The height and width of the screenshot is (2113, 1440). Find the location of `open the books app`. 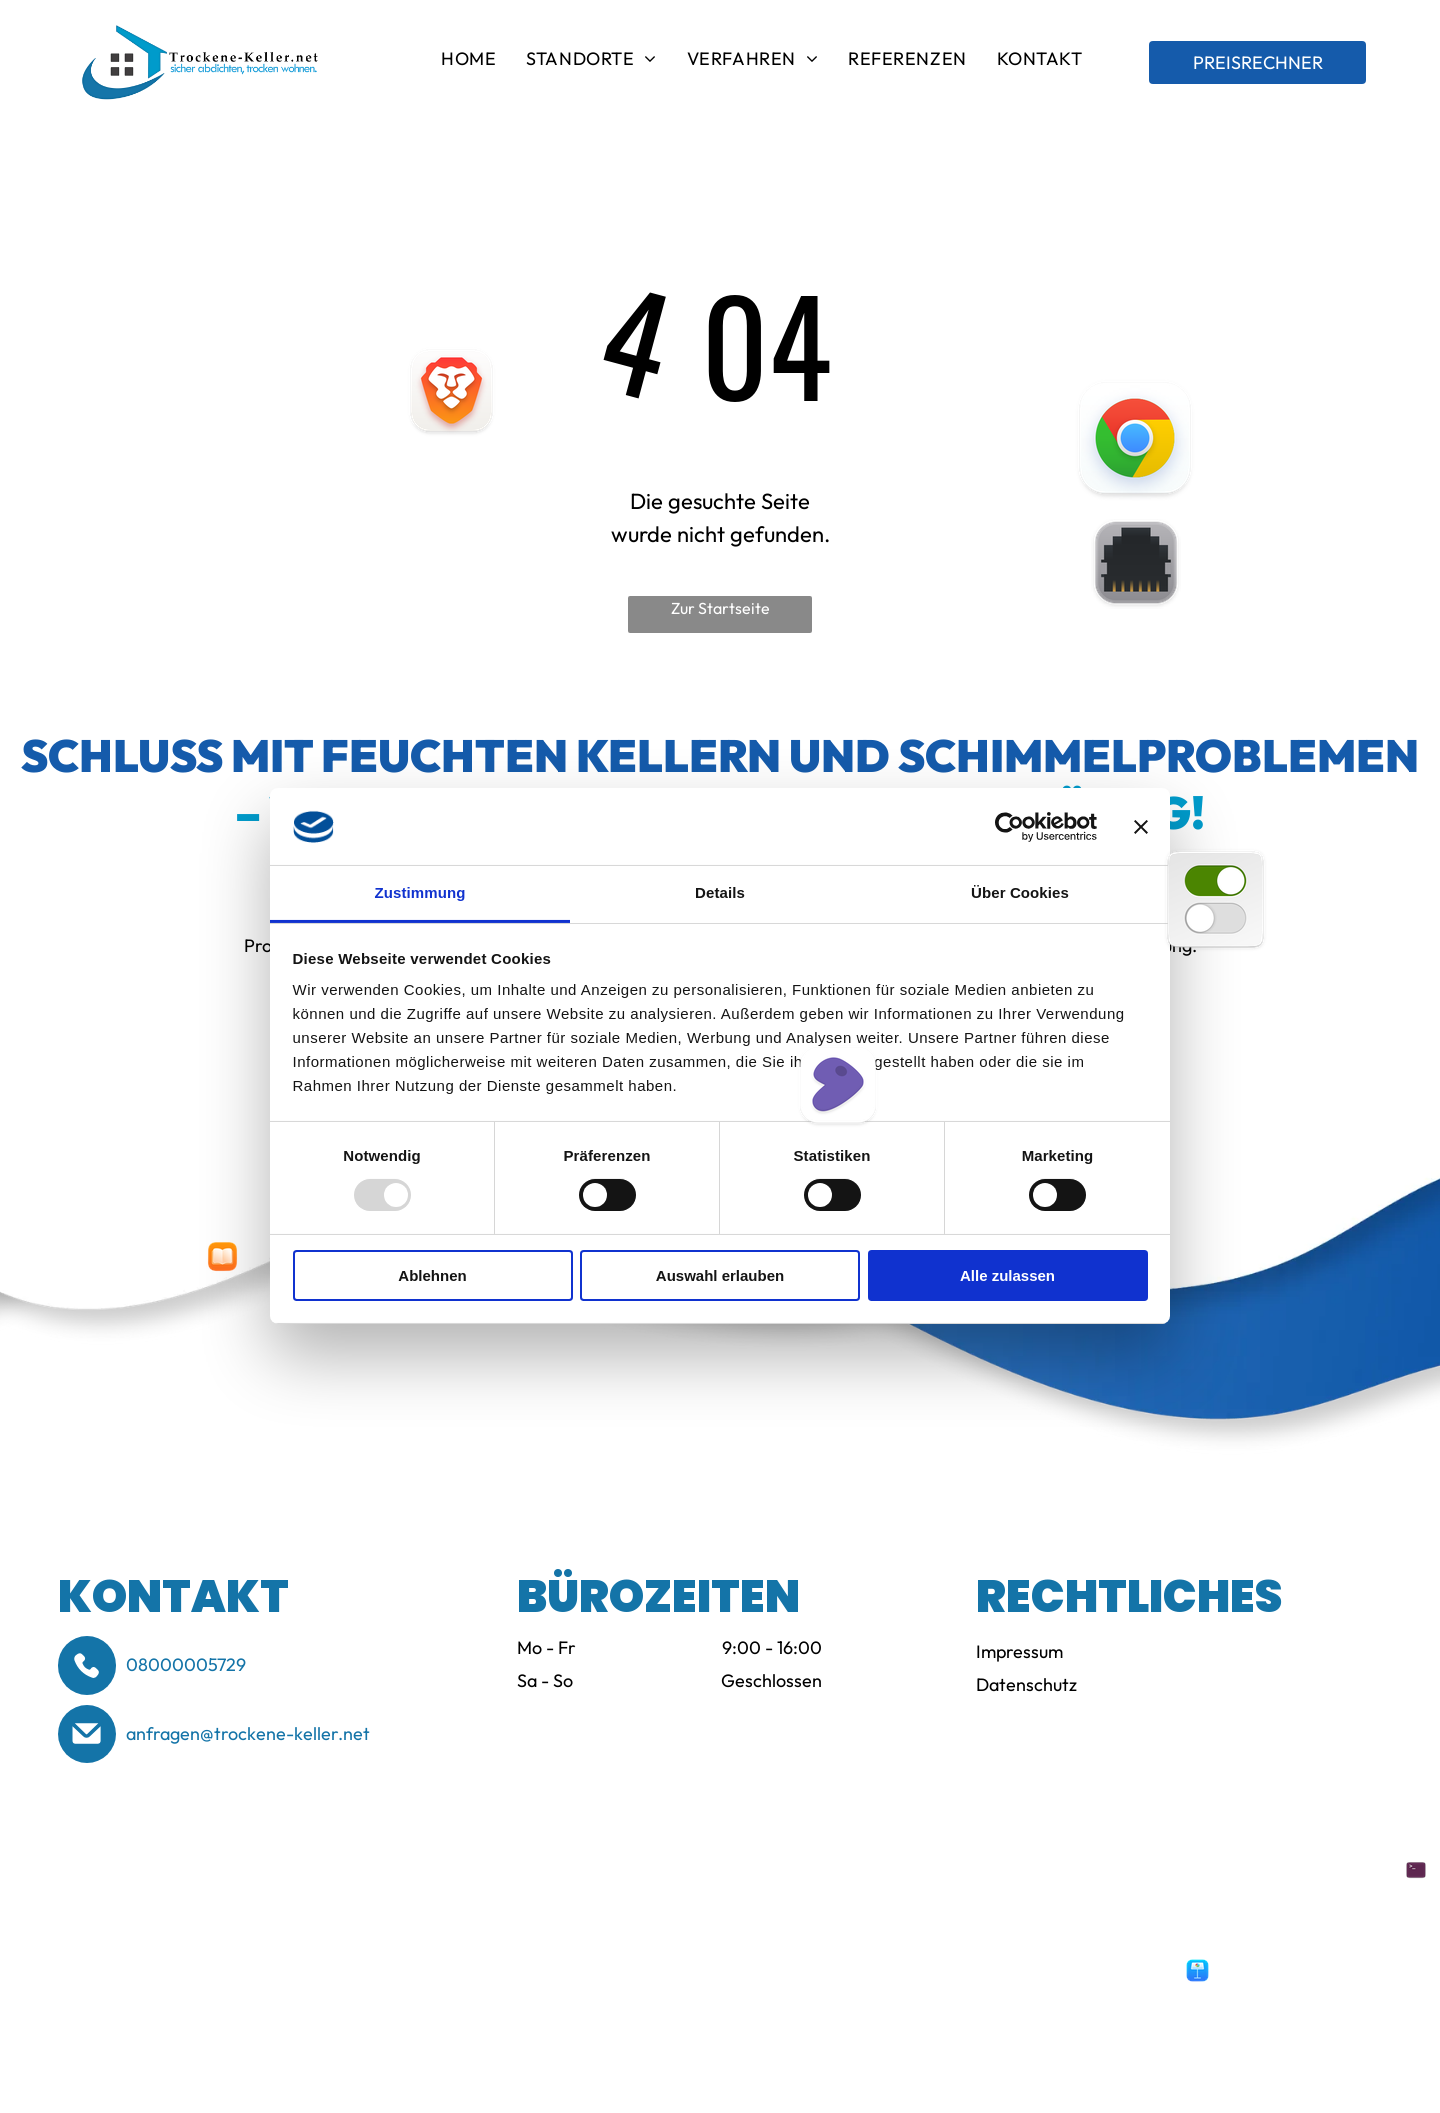

open the books app is located at coordinates (222, 1256).